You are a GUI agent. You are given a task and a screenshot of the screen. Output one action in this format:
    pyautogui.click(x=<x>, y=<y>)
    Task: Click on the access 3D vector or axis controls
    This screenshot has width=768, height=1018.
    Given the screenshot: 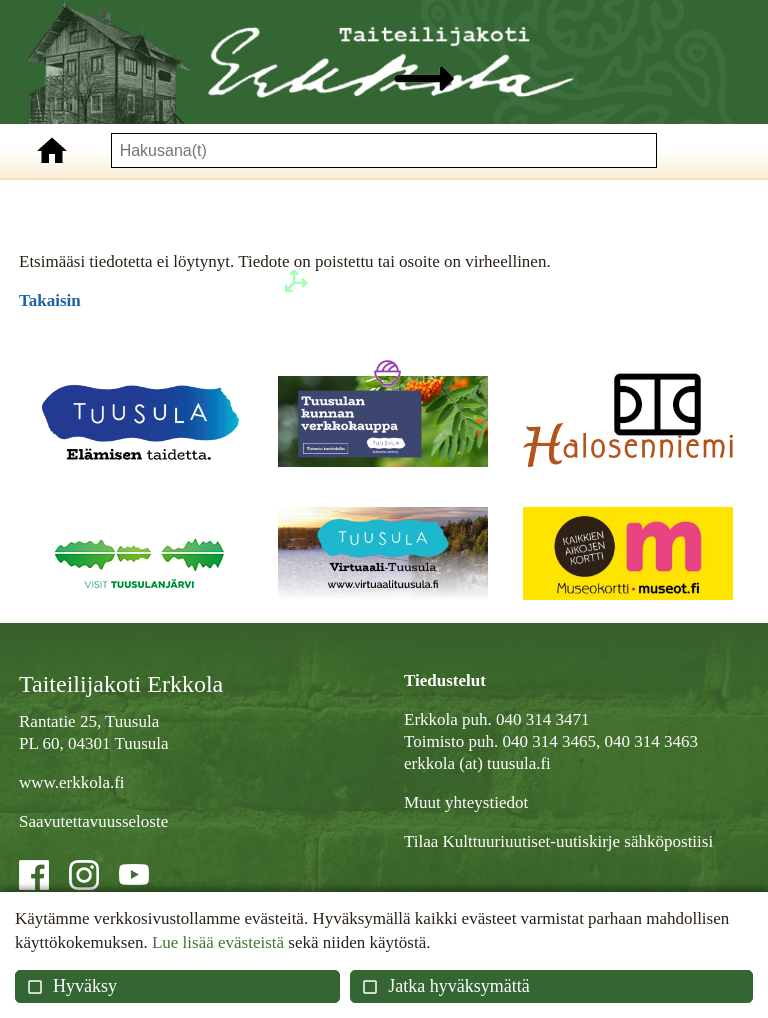 What is the action you would take?
    pyautogui.click(x=295, y=282)
    